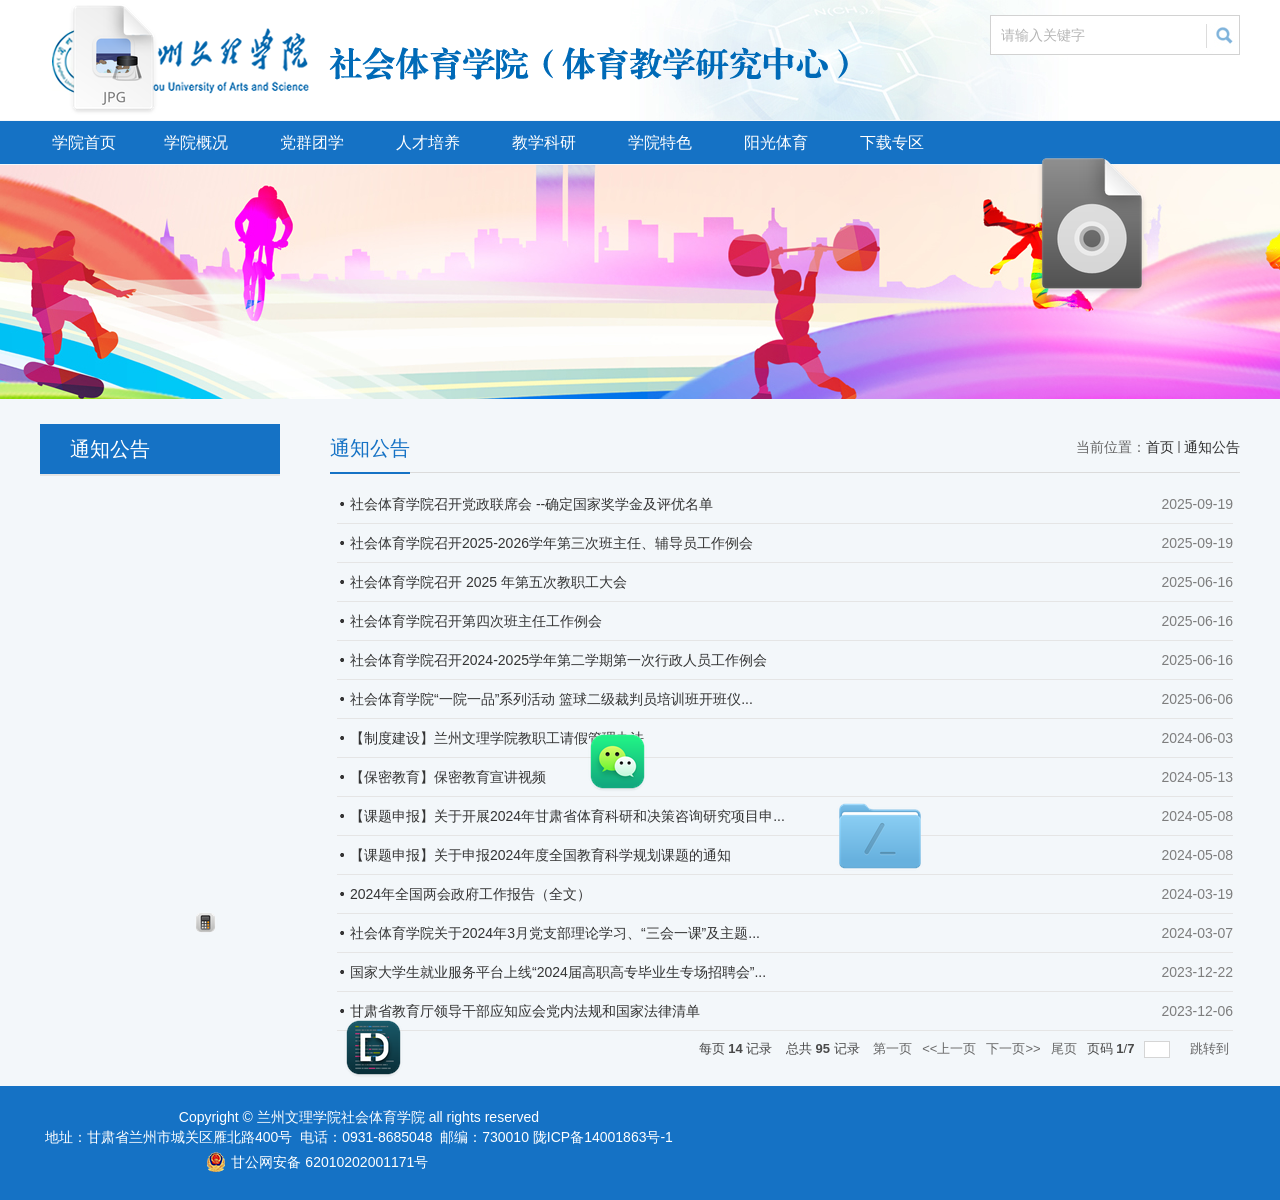  I want to click on access the root directory, so click(880, 836).